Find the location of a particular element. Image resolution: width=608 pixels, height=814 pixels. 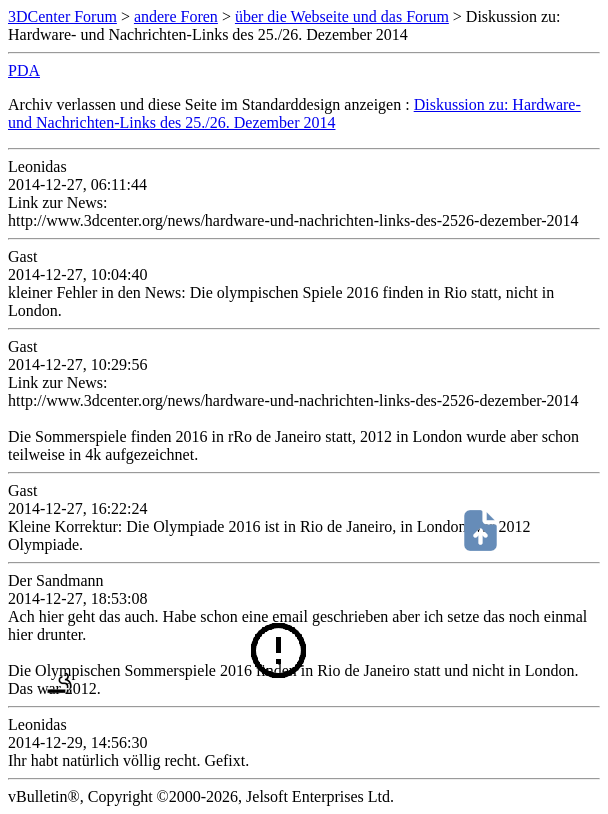

indicates a smoking-permitted area is located at coordinates (59, 684).